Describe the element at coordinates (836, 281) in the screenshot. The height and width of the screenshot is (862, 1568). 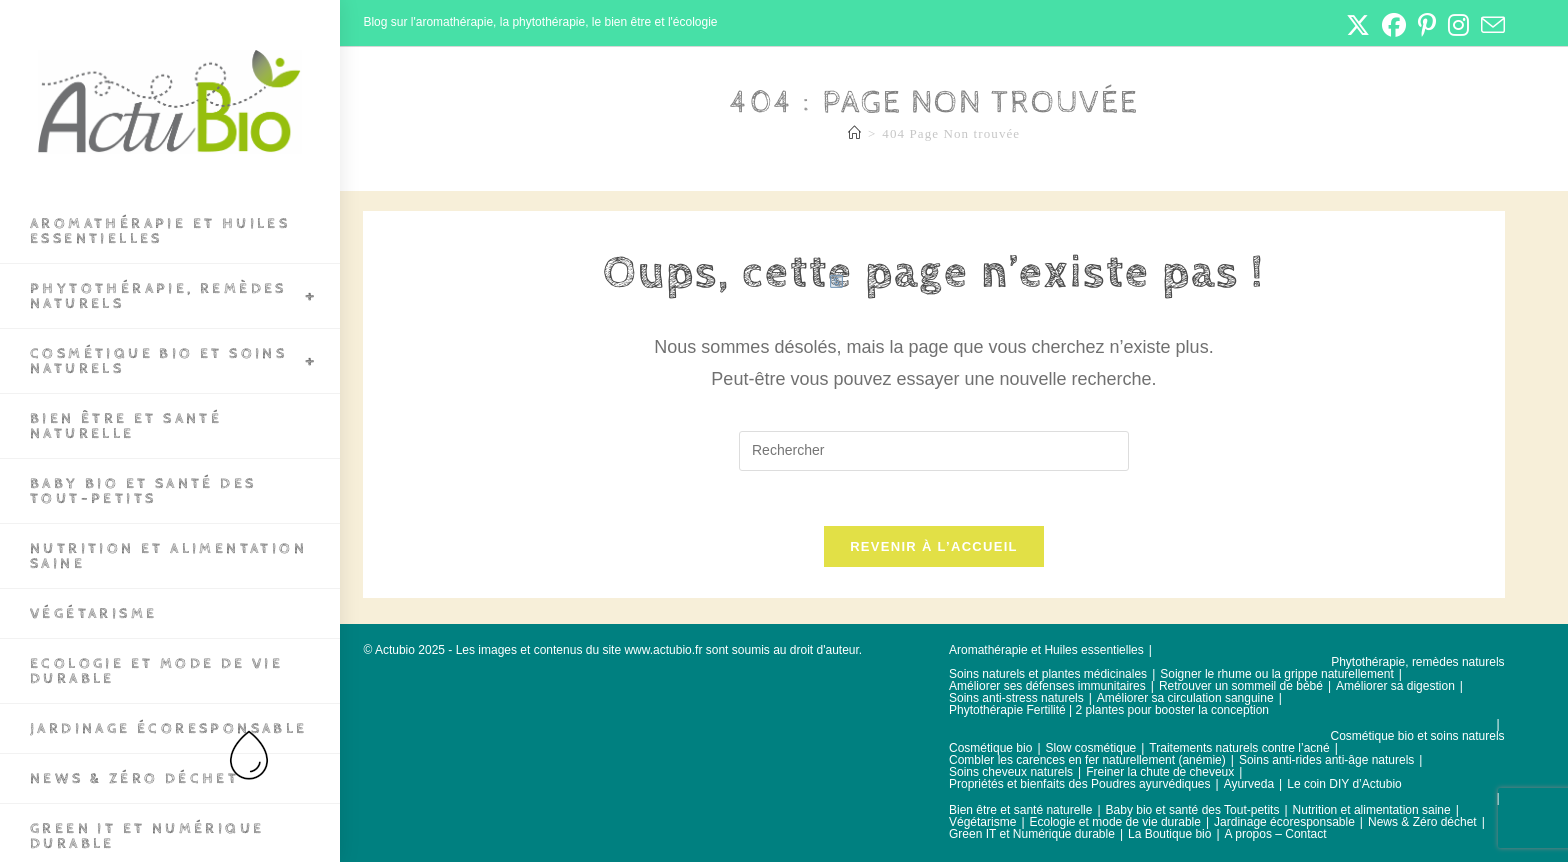
I see `link to Stripe payment services` at that location.